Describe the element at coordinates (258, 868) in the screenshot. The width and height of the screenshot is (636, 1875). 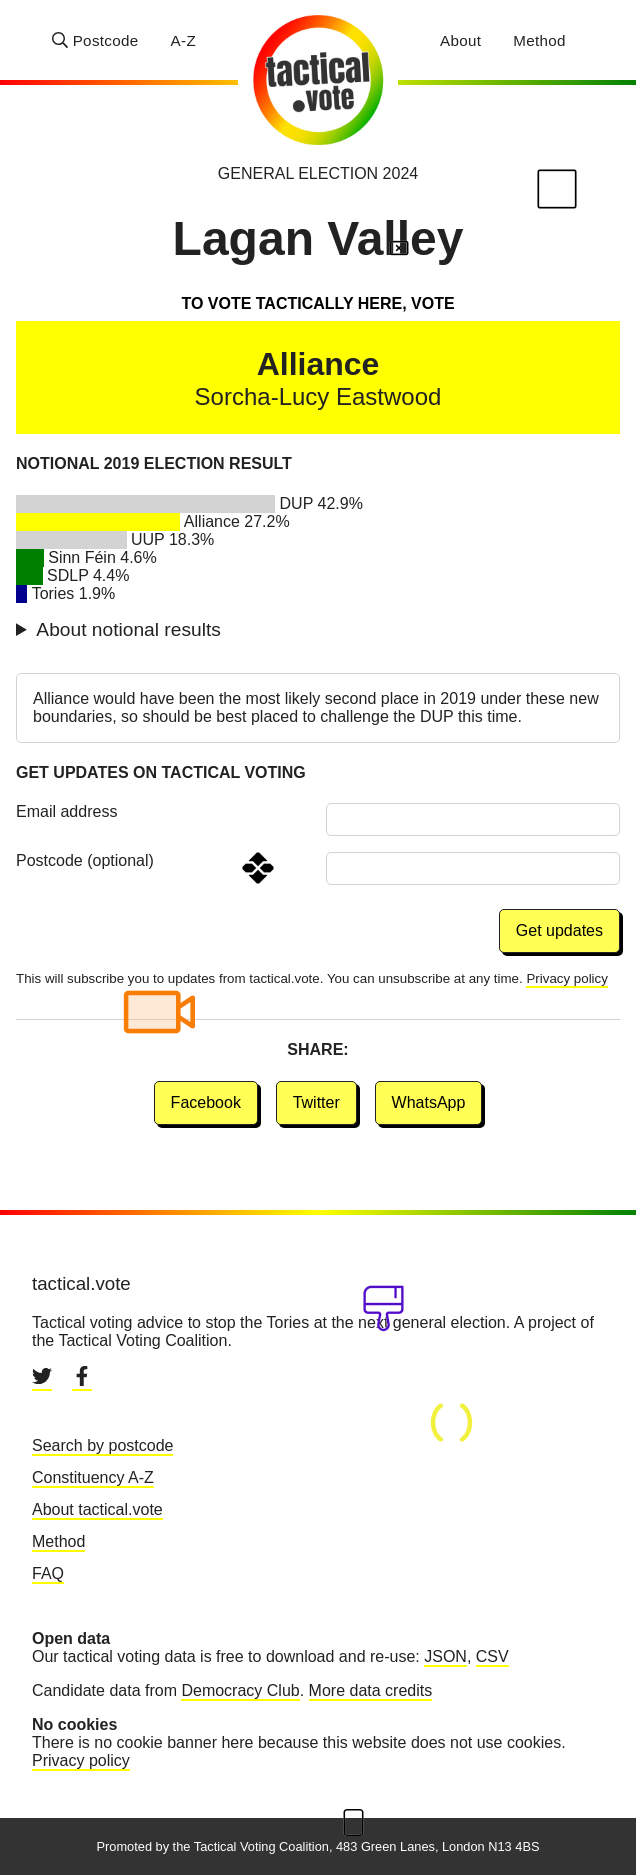
I see `pix instant payment system logo` at that location.